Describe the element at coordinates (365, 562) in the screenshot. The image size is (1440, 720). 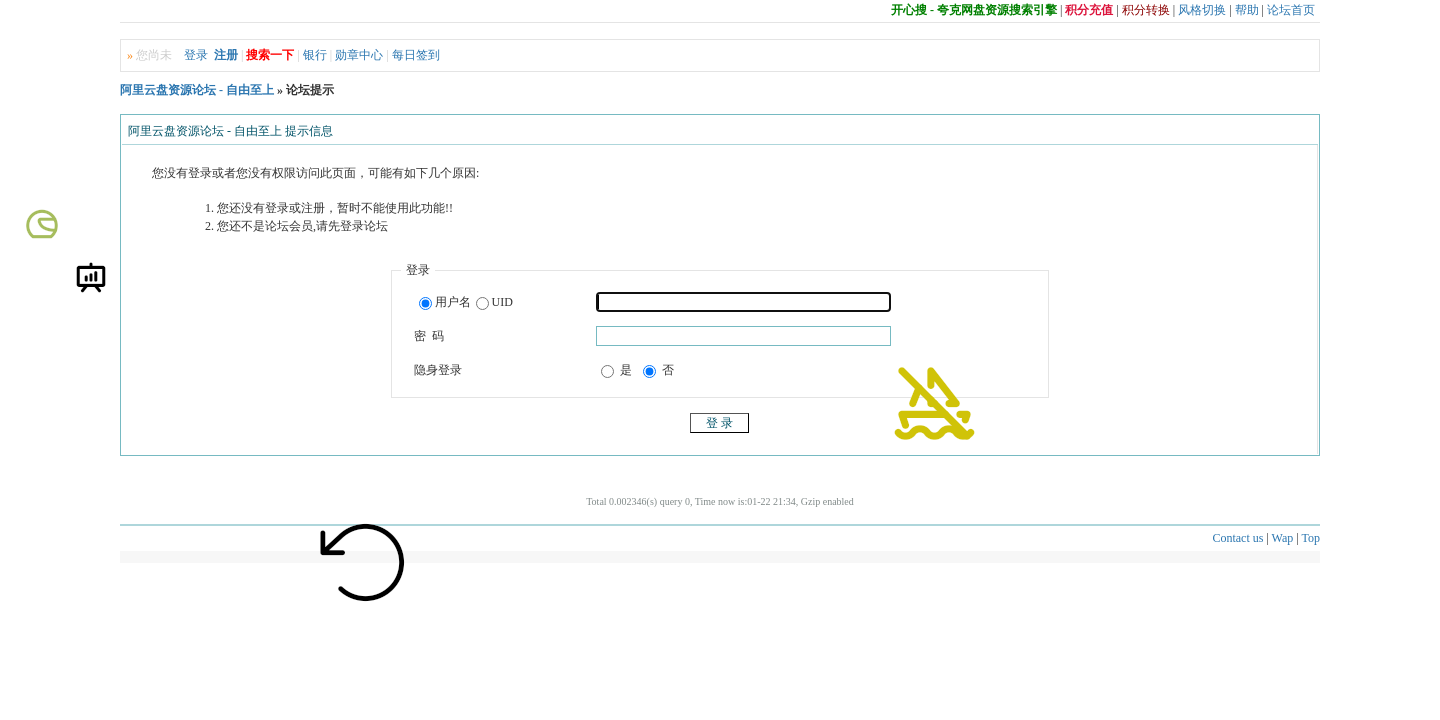
I see `undo the last action` at that location.